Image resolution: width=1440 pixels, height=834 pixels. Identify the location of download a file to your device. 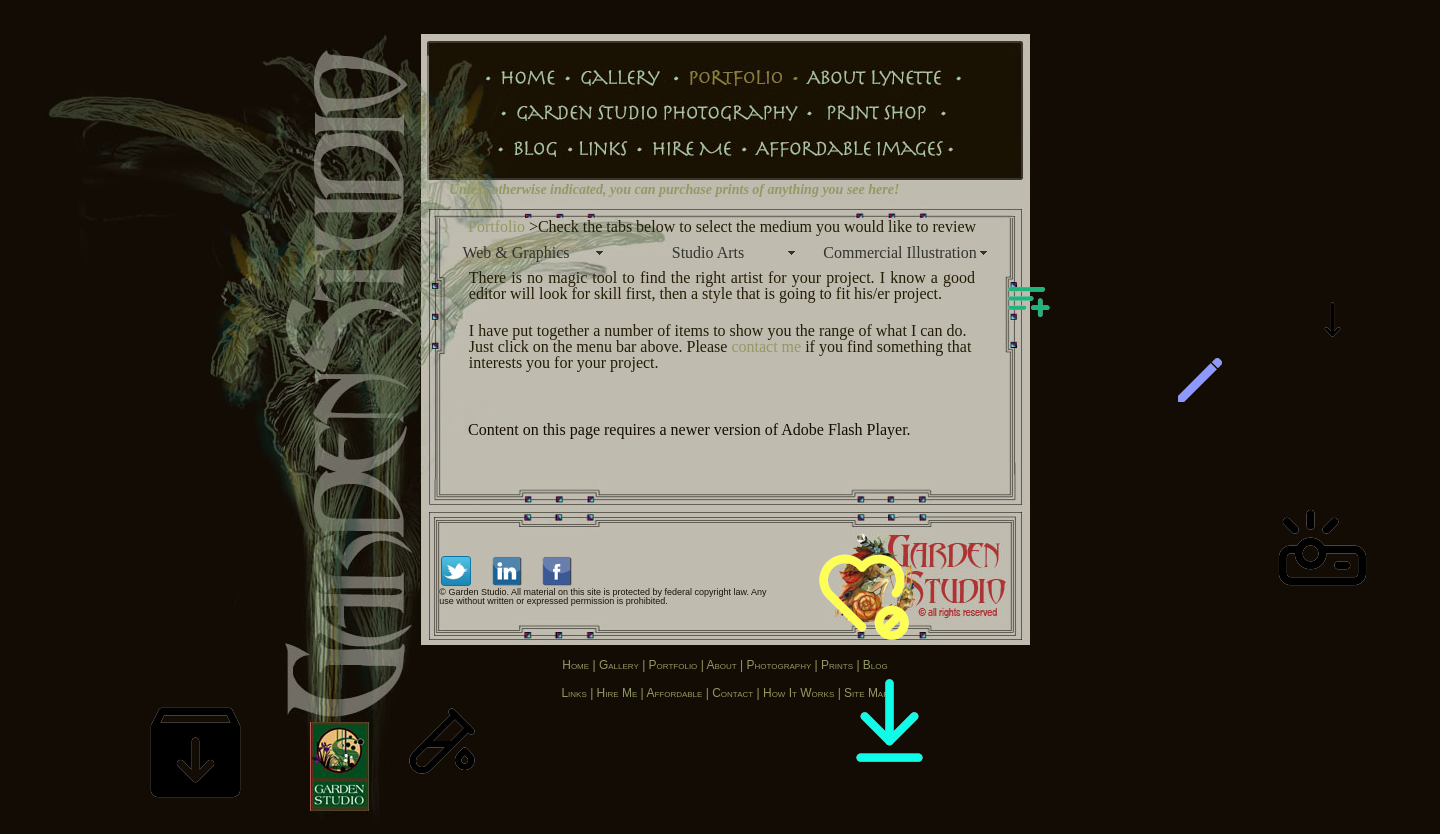
(889, 720).